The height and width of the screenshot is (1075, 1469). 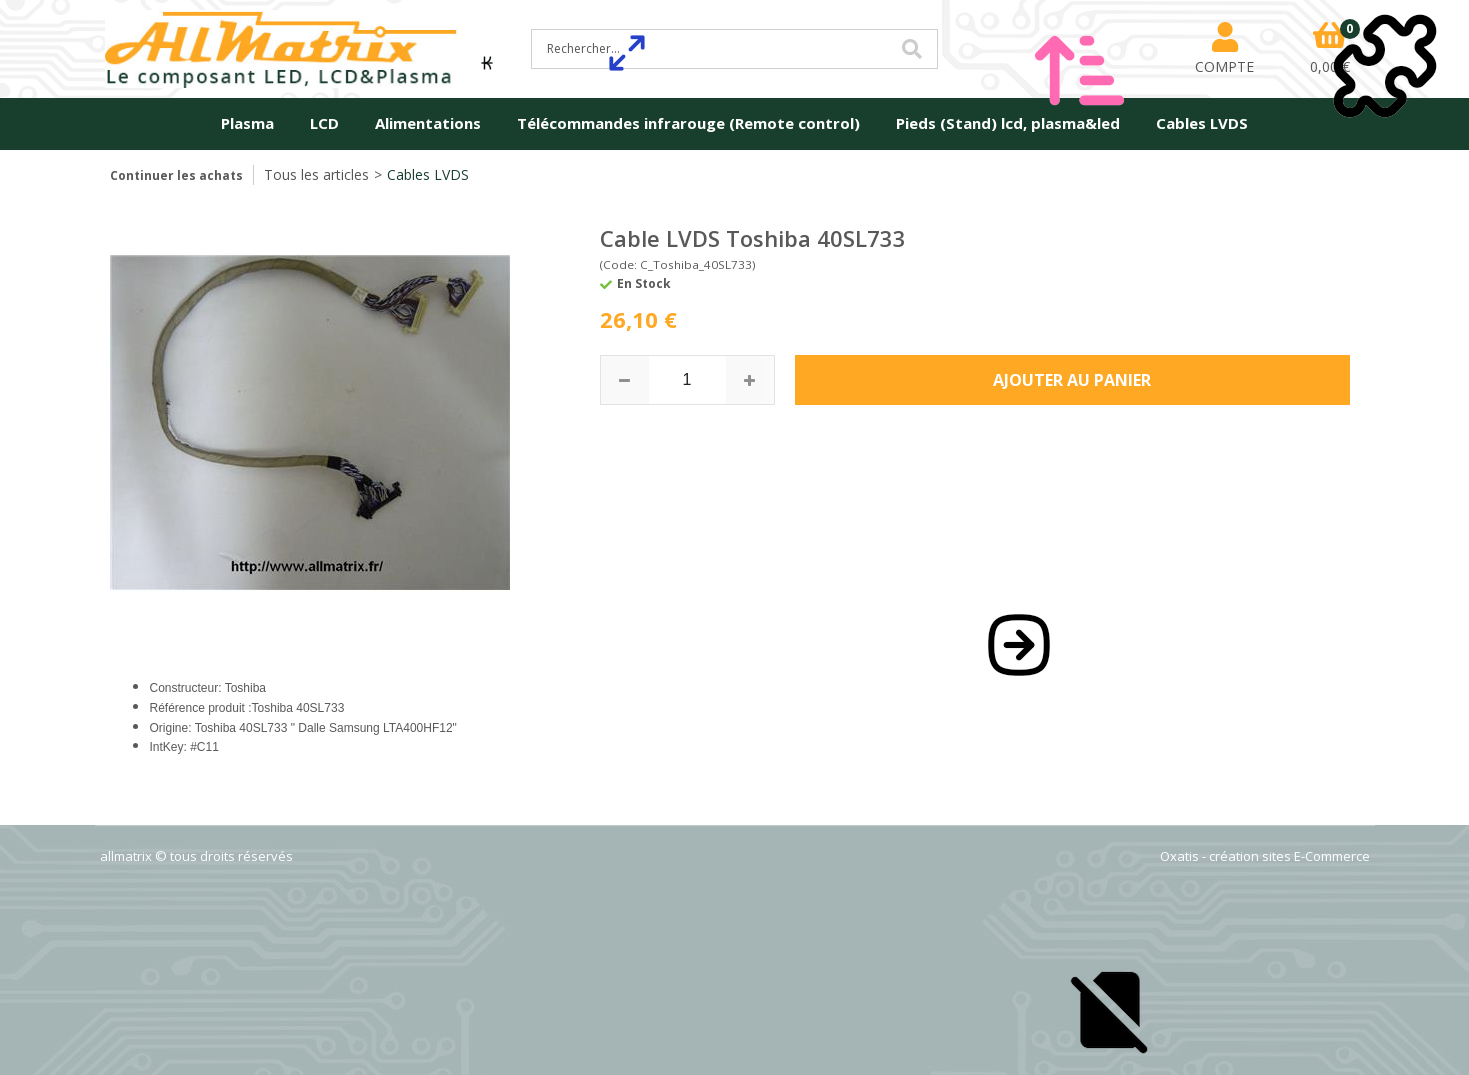 What do you see at coordinates (1385, 66) in the screenshot?
I see `access extensions or plugins` at bounding box center [1385, 66].